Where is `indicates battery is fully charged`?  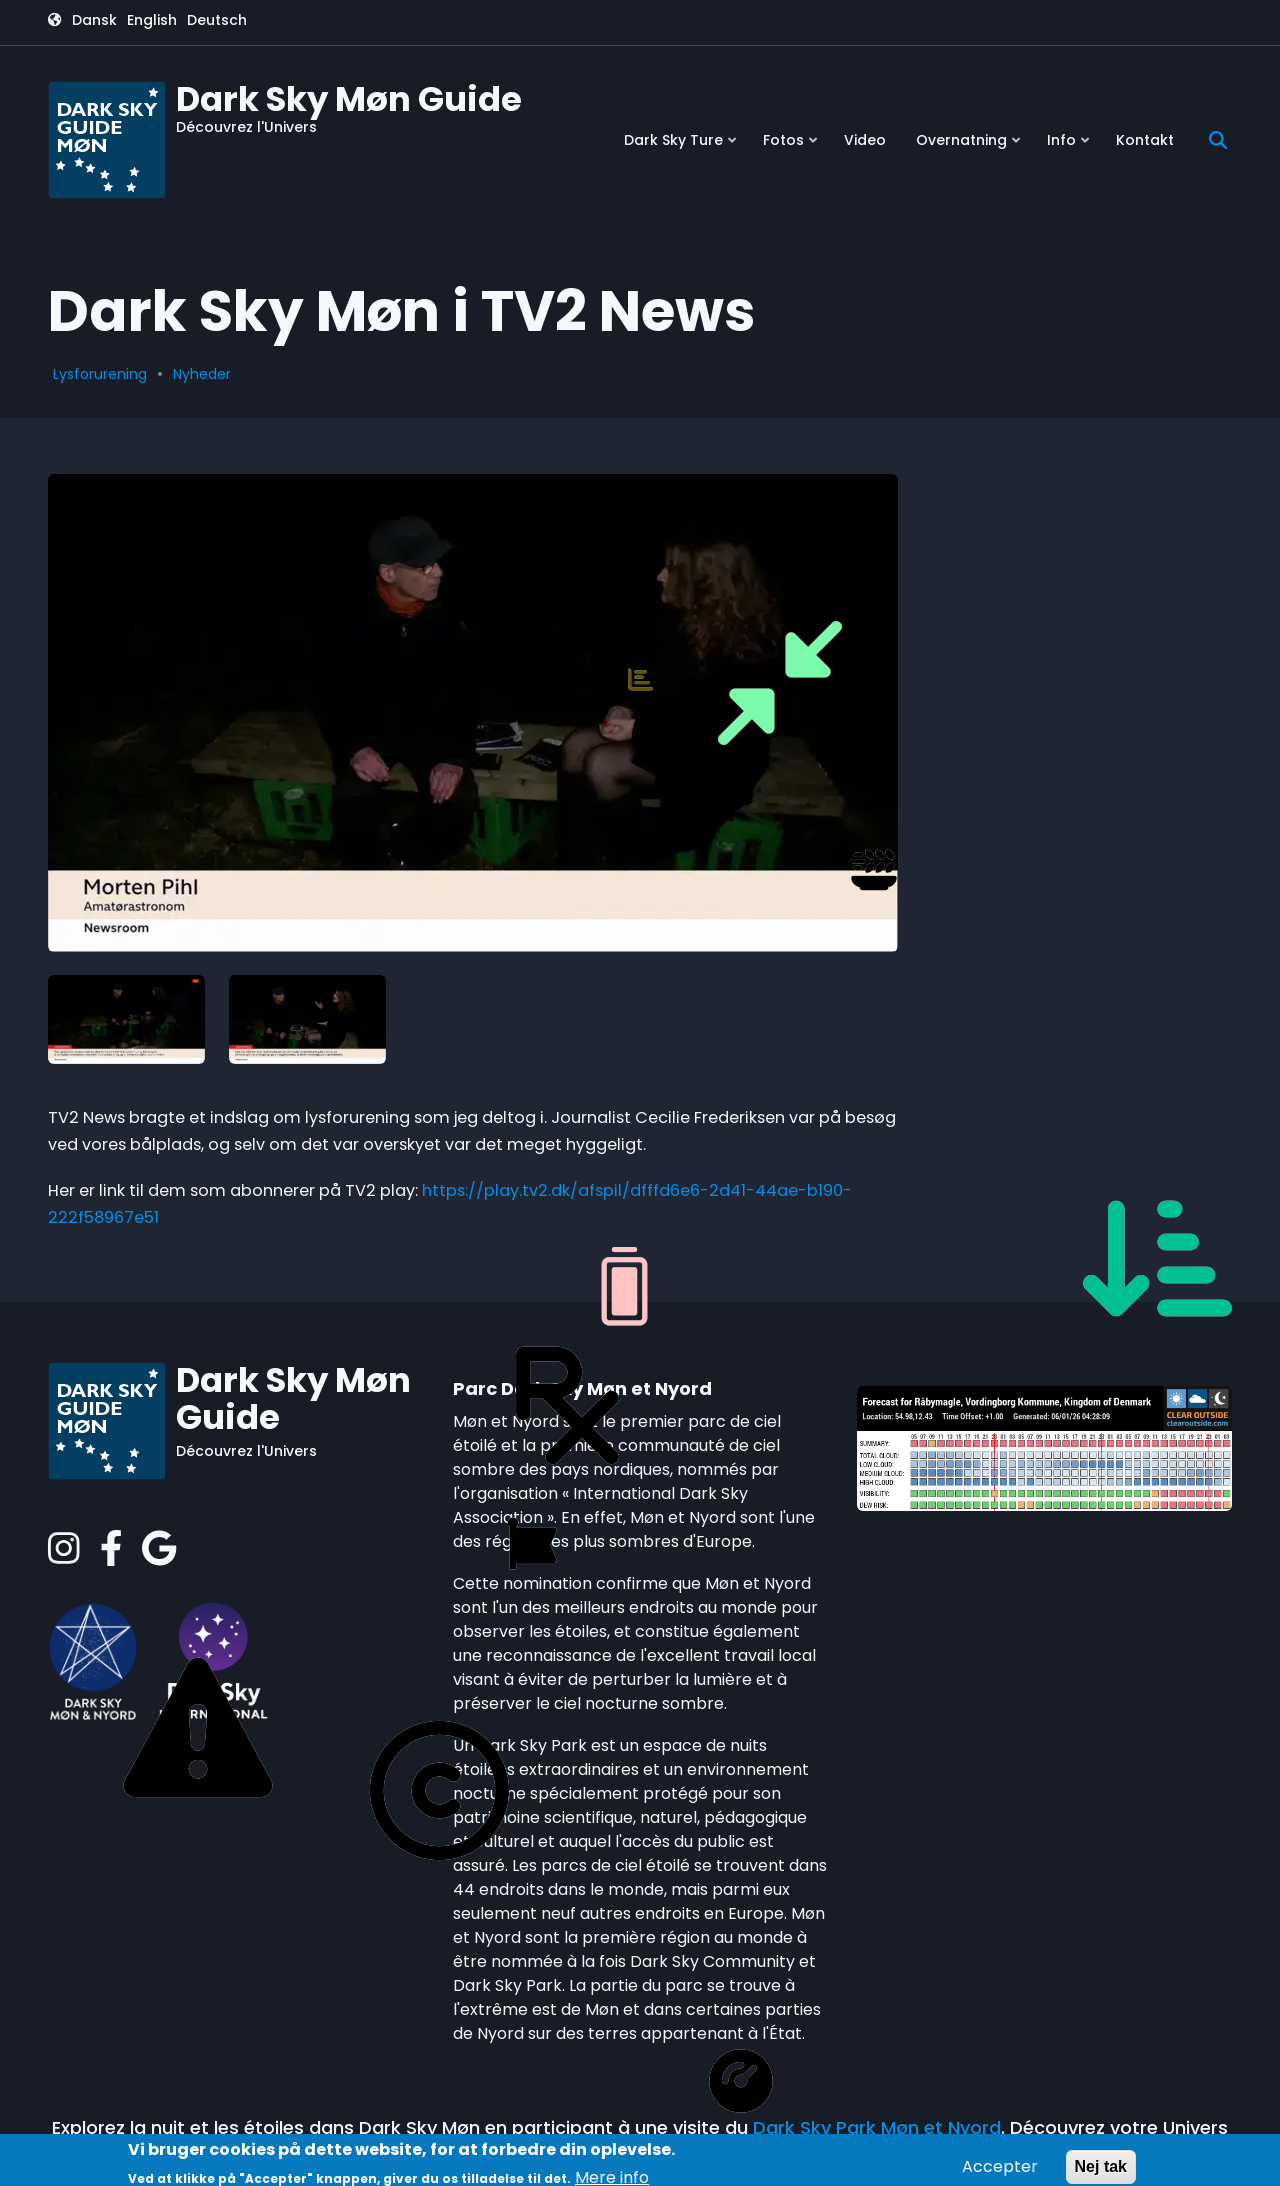
indicates battery is fully charged is located at coordinates (624, 1287).